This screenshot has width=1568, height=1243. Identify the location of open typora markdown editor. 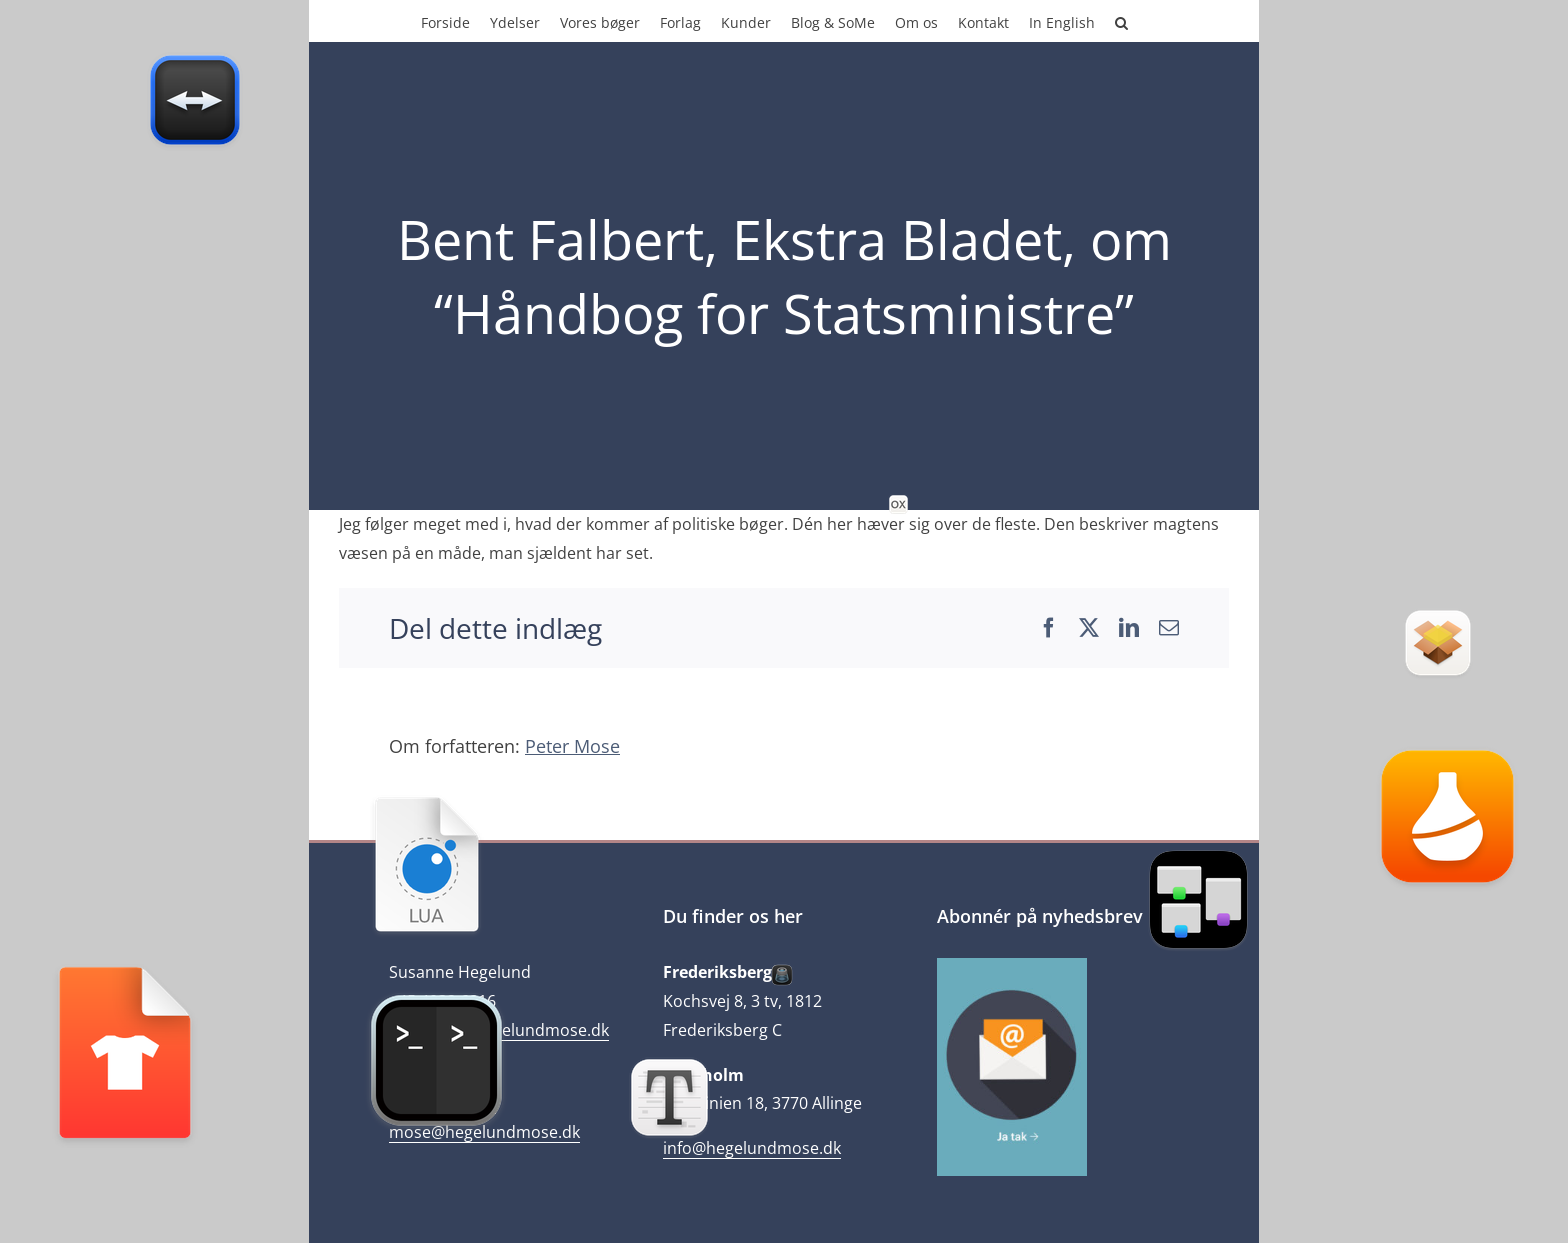
(669, 1097).